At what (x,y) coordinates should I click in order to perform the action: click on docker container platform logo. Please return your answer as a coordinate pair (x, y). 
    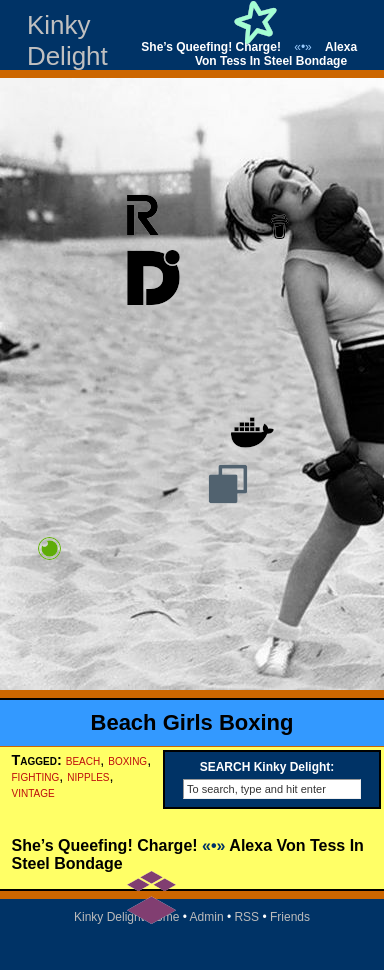
    Looking at the image, I should click on (252, 432).